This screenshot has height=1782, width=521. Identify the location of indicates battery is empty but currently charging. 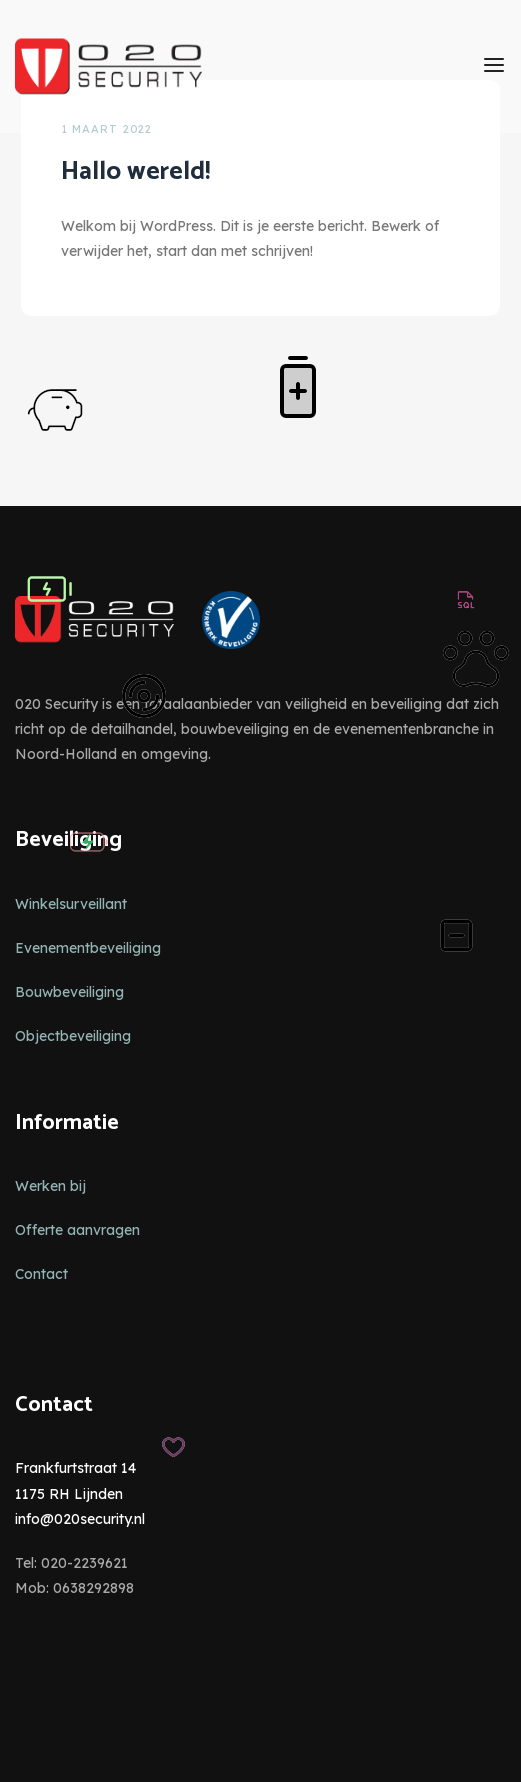
(89, 842).